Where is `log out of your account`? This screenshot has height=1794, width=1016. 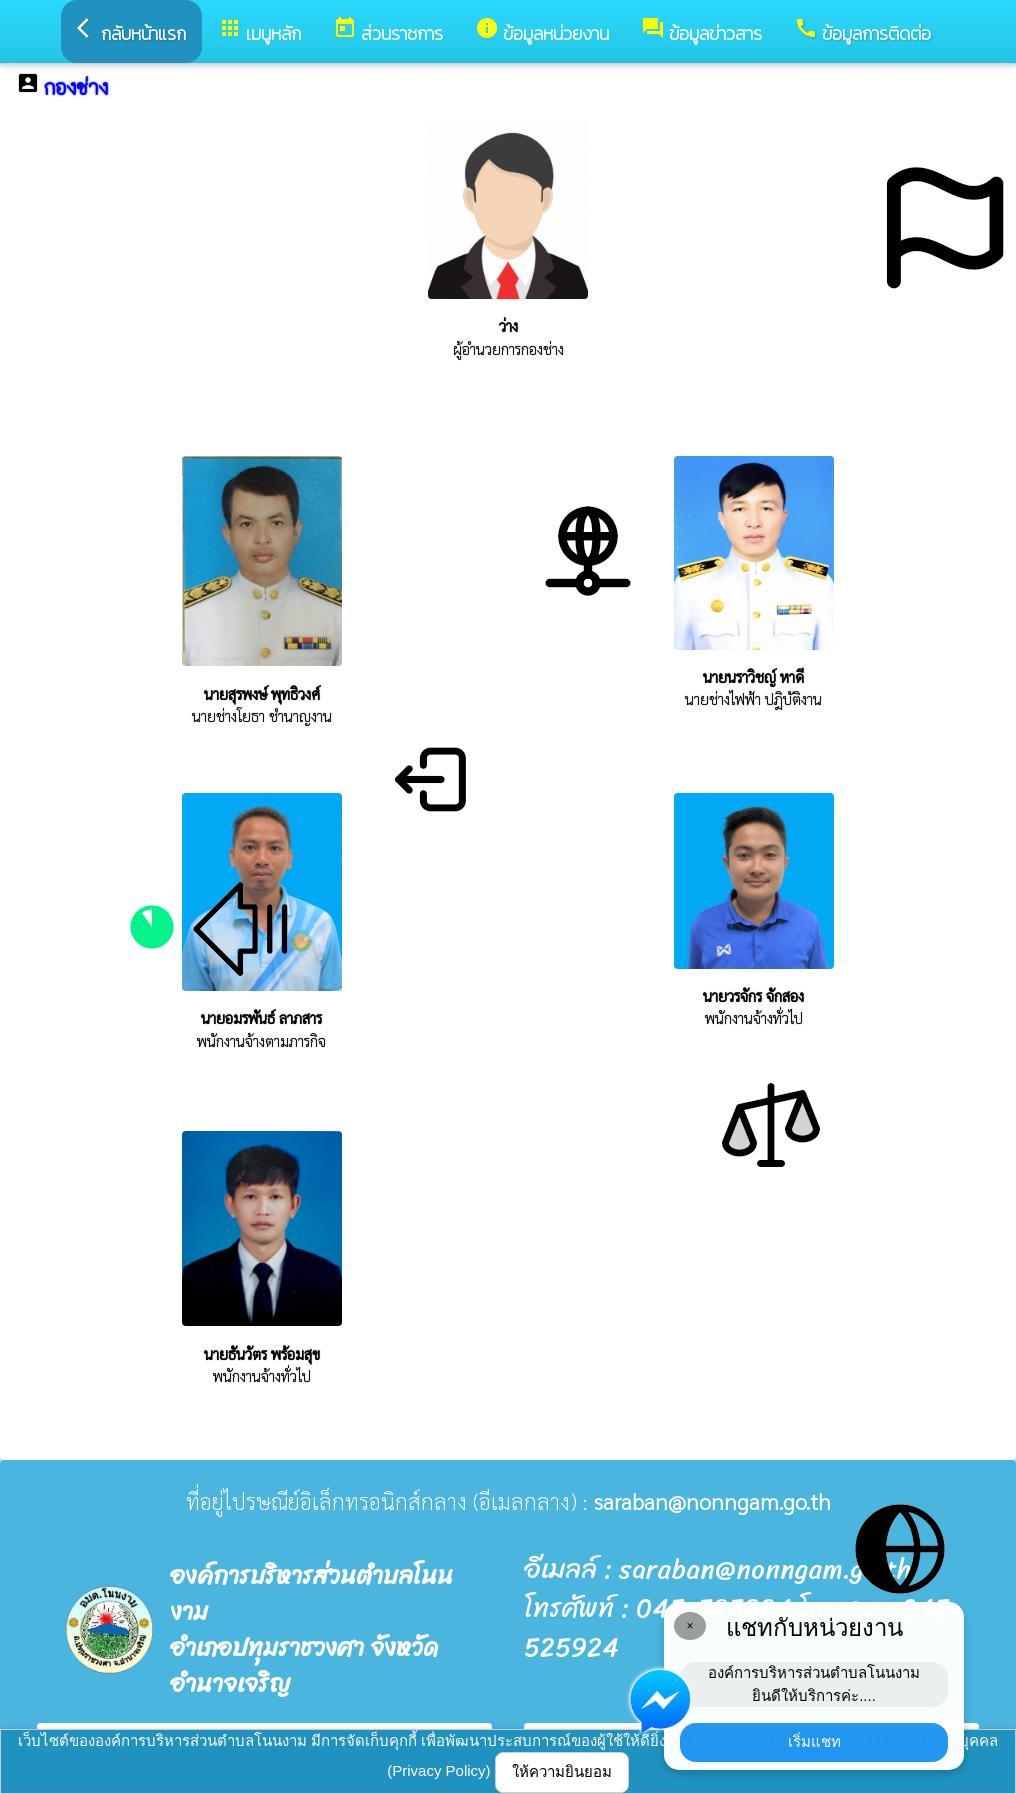 log out of your account is located at coordinates (430, 779).